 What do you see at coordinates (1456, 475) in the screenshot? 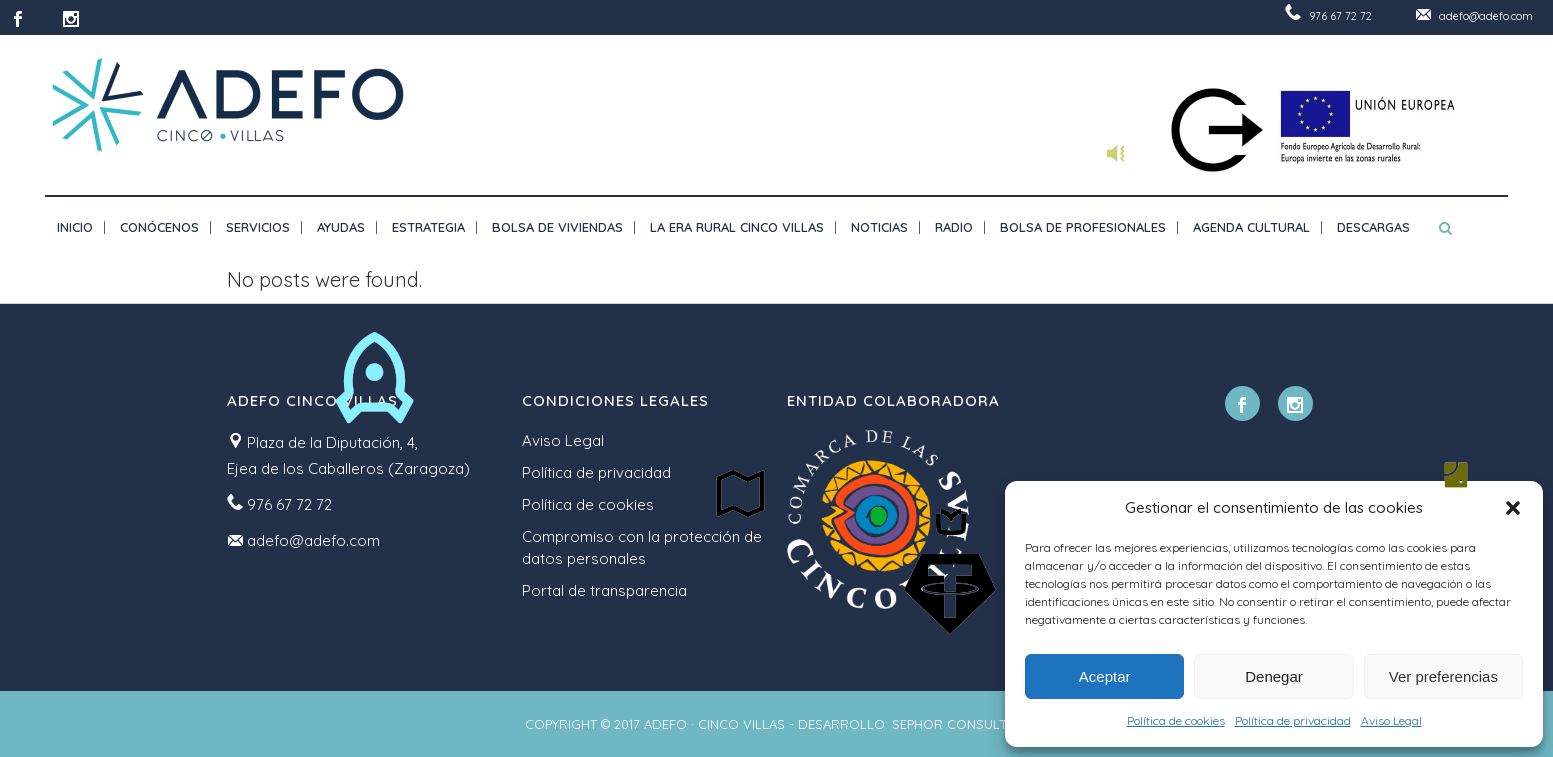
I see `access local storage or hard drive` at bounding box center [1456, 475].